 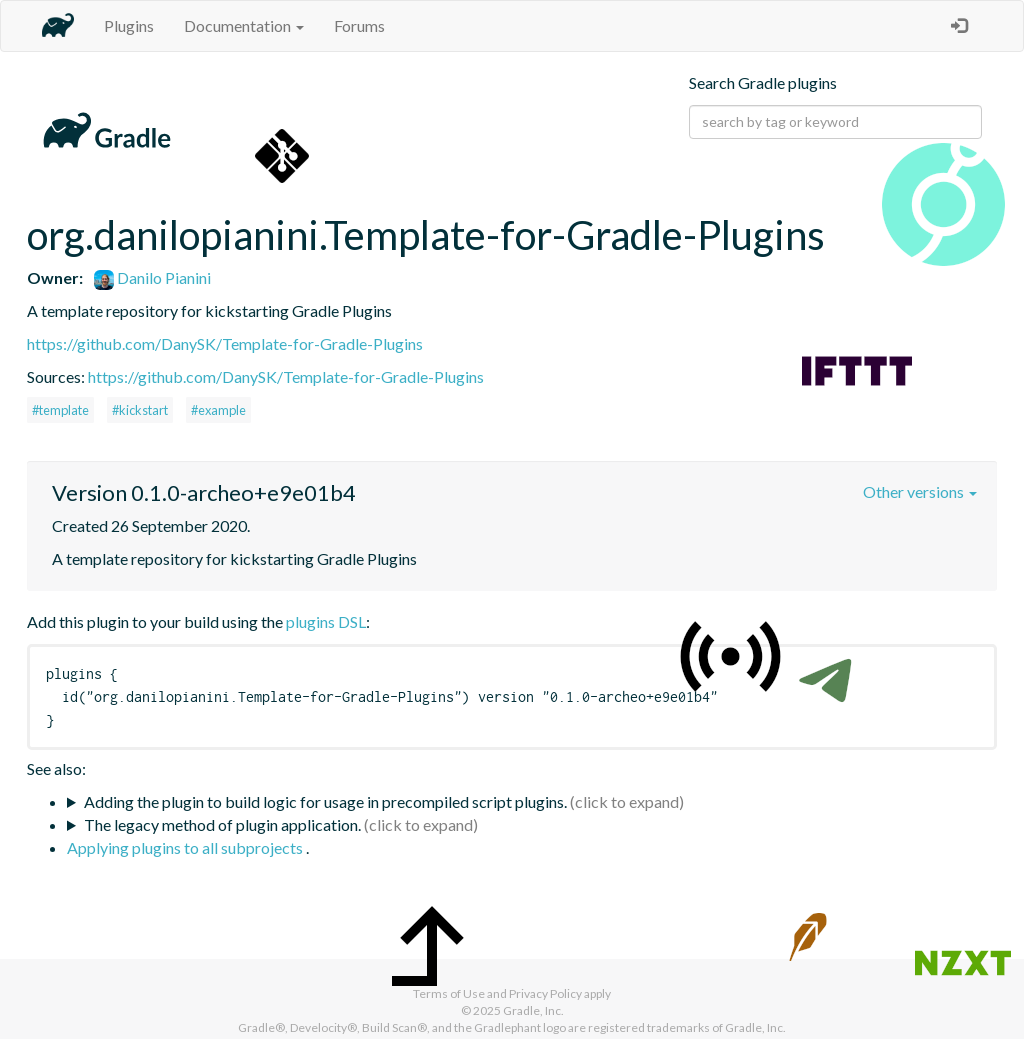 What do you see at coordinates (857, 371) in the screenshot?
I see `open IFTTT automation app` at bounding box center [857, 371].